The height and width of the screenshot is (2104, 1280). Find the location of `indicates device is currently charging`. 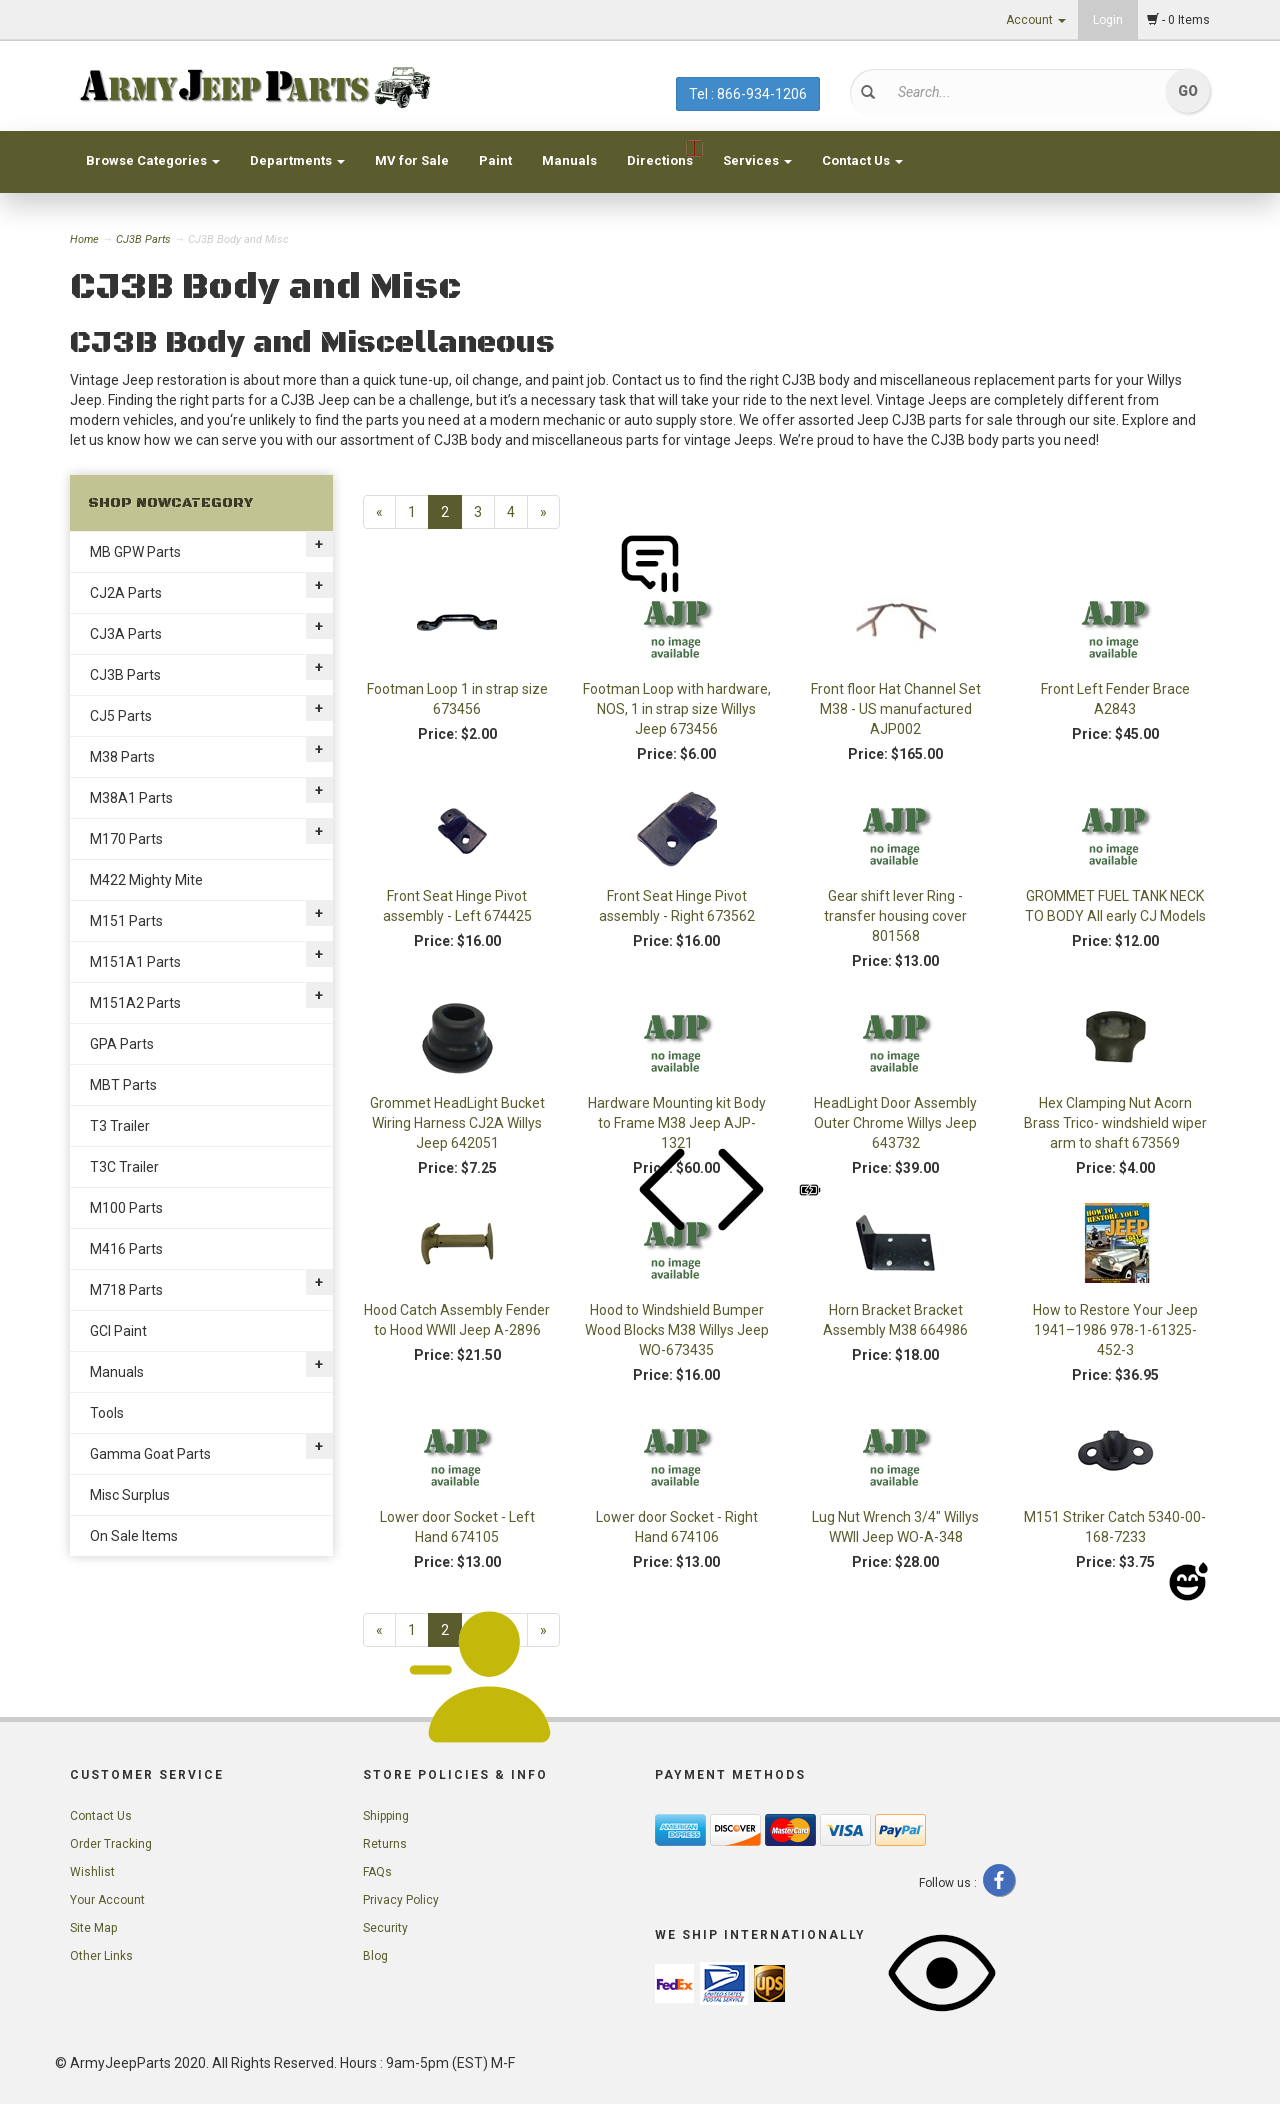

indicates device is currently charging is located at coordinates (810, 1190).